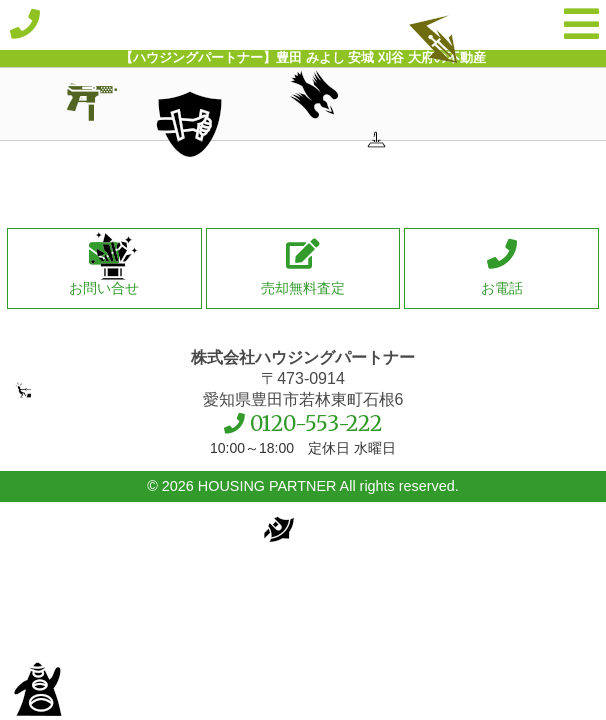  Describe the element at coordinates (190, 124) in the screenshot. I see `equip or attach a shield to your character` at that location.